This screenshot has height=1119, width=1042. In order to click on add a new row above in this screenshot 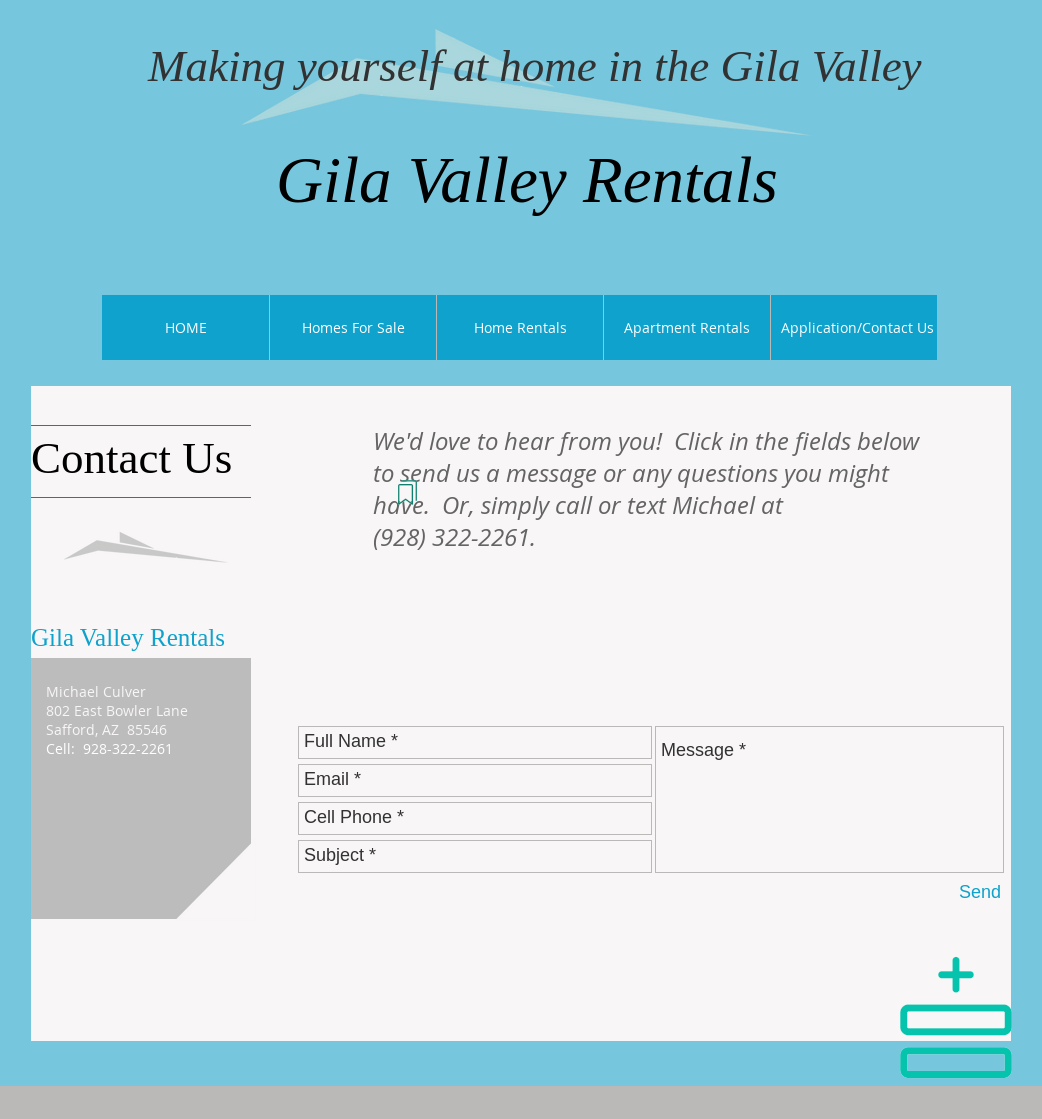, I will do `click(956, 1027)`.